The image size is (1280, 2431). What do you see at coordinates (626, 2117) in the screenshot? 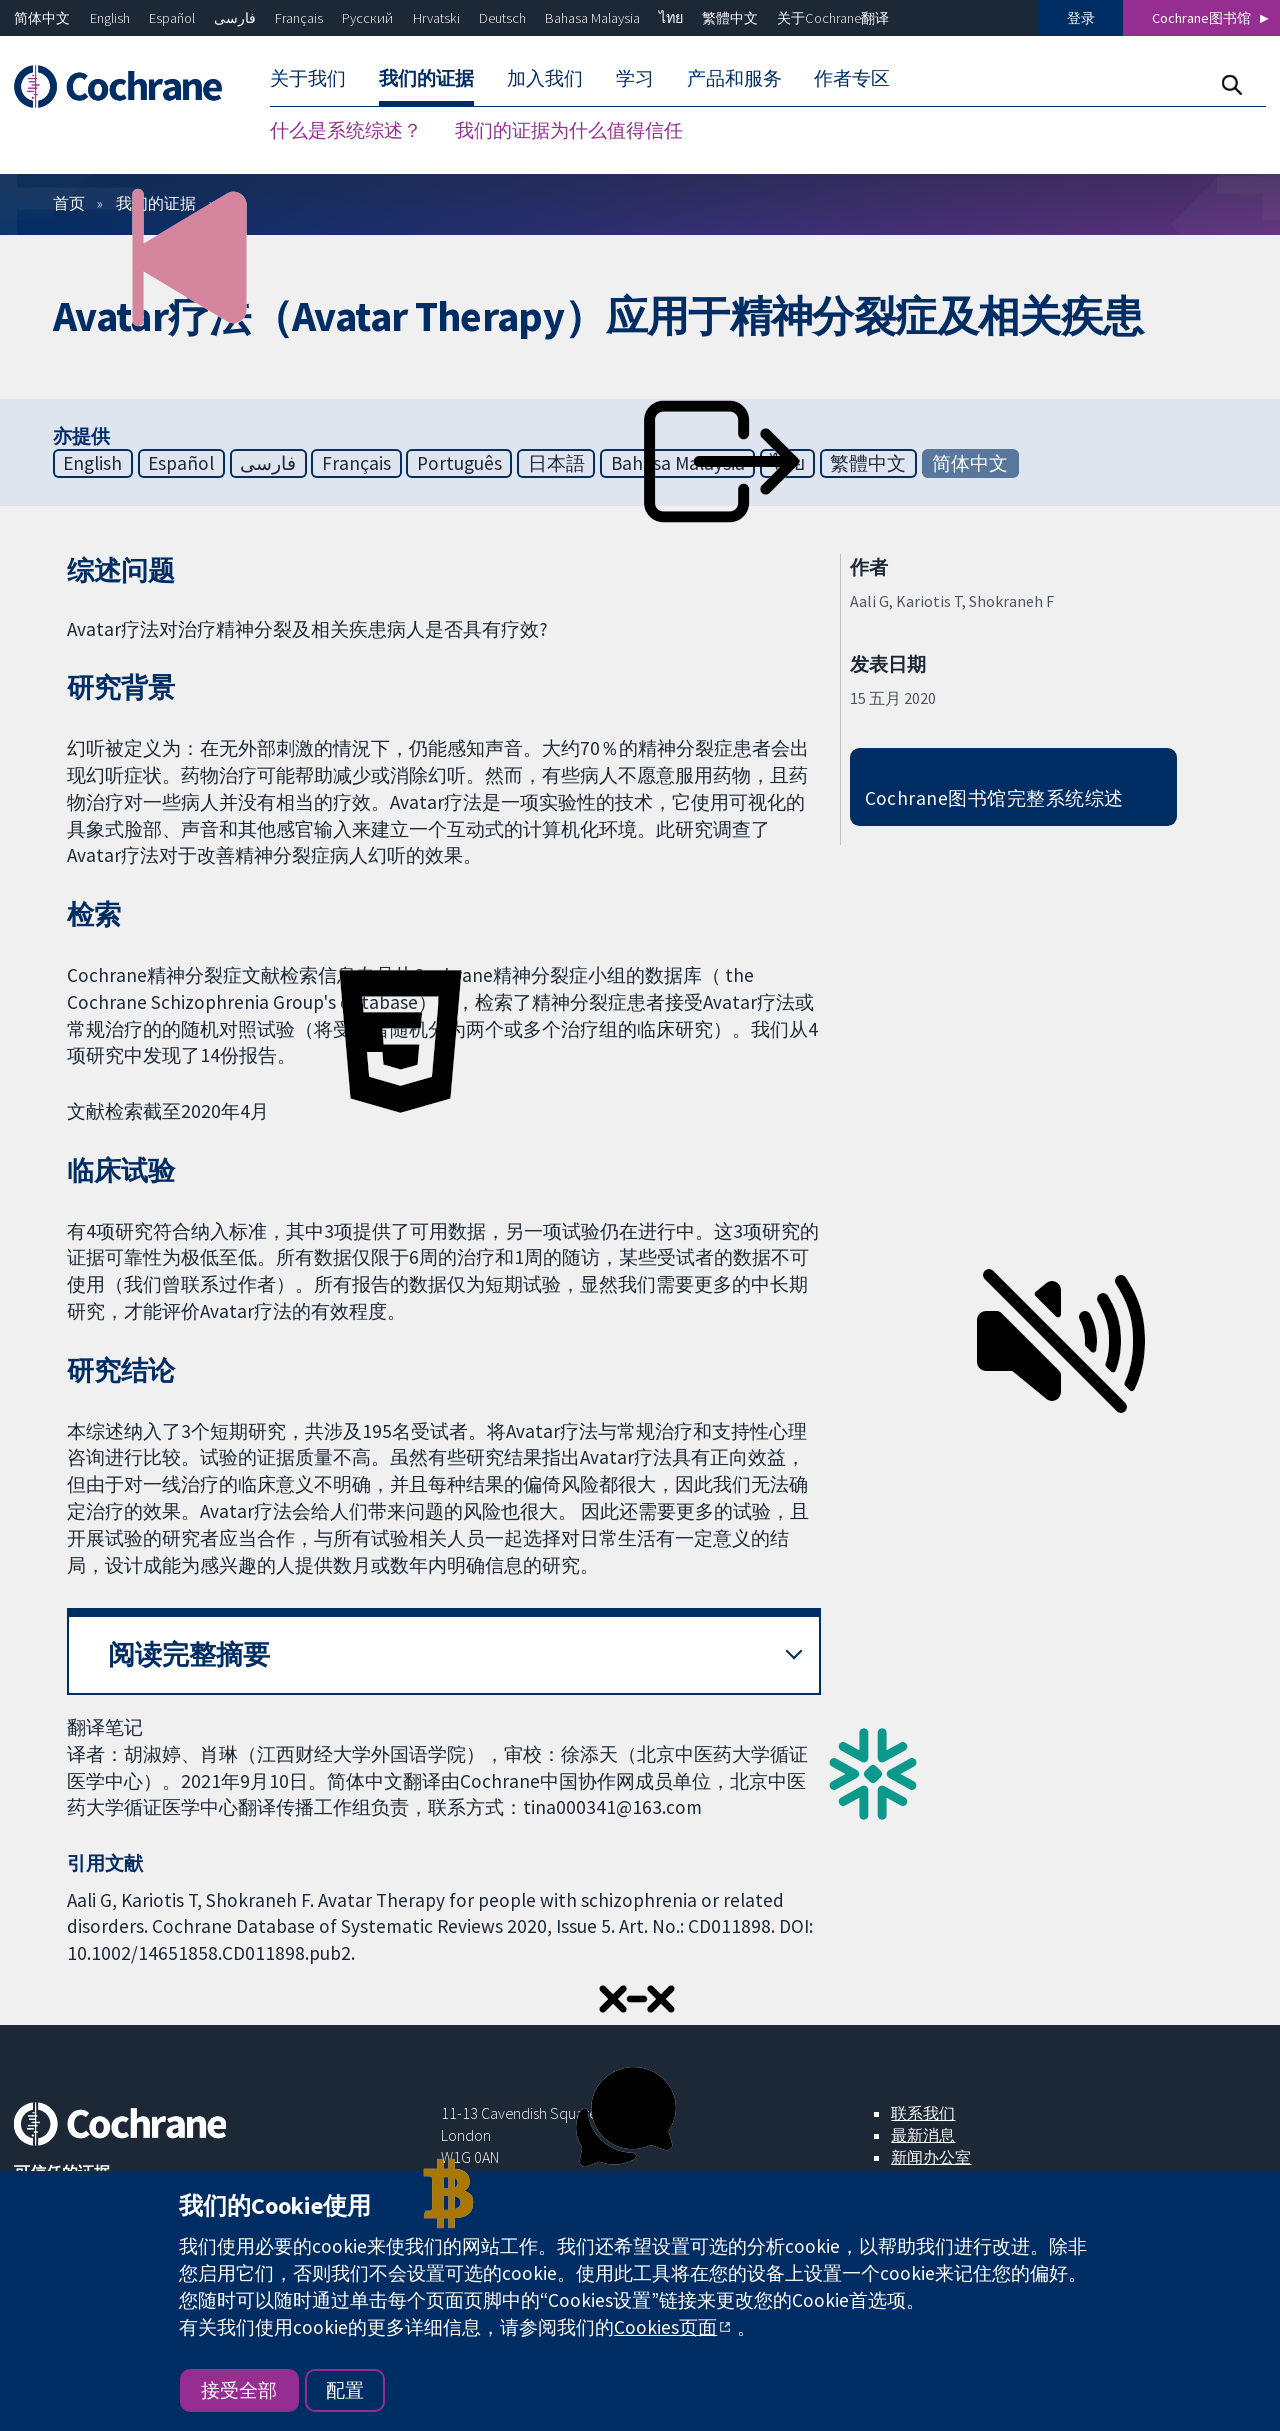
I see `open messaging or chat` at bounding box center [626, 2117].